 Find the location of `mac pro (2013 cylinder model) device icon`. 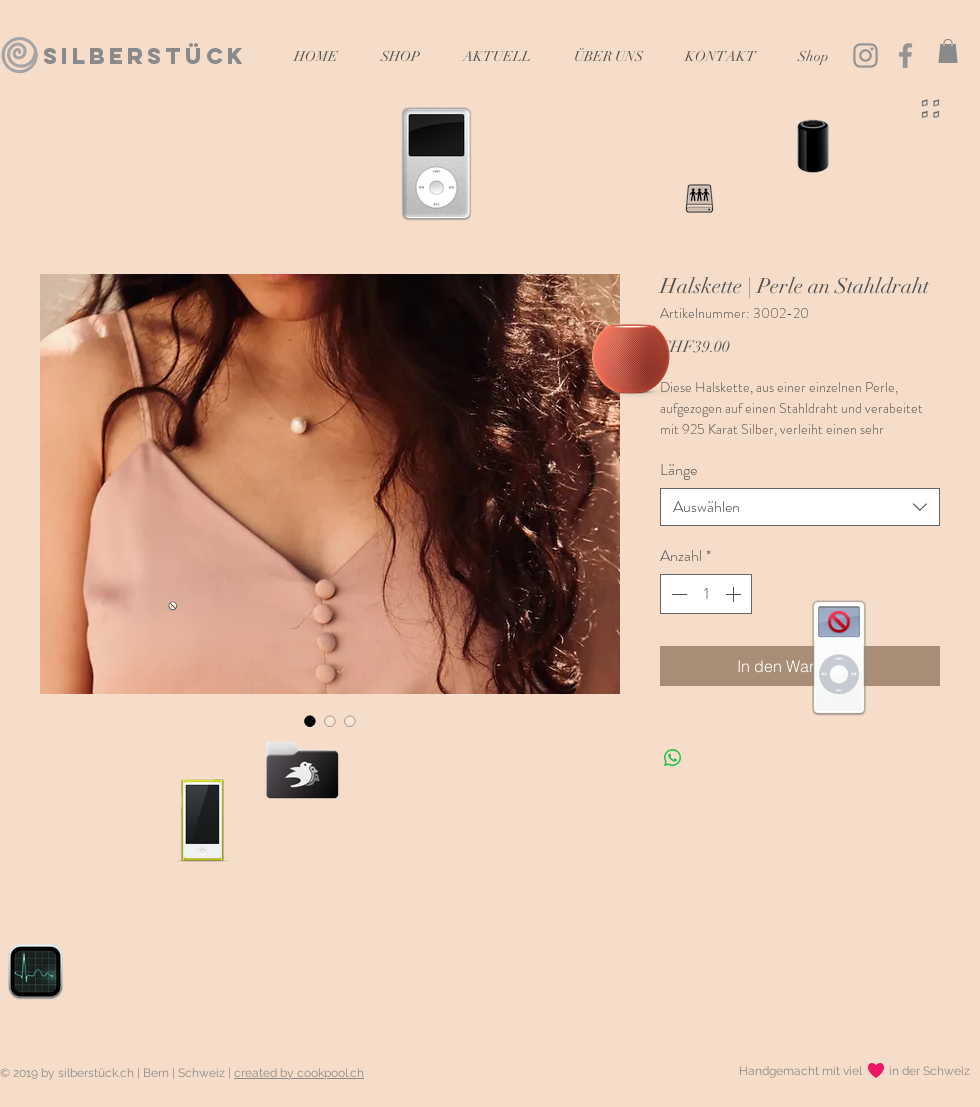

mac pro (2013 cylinder model) device icon is located at coordinates (813, 147).